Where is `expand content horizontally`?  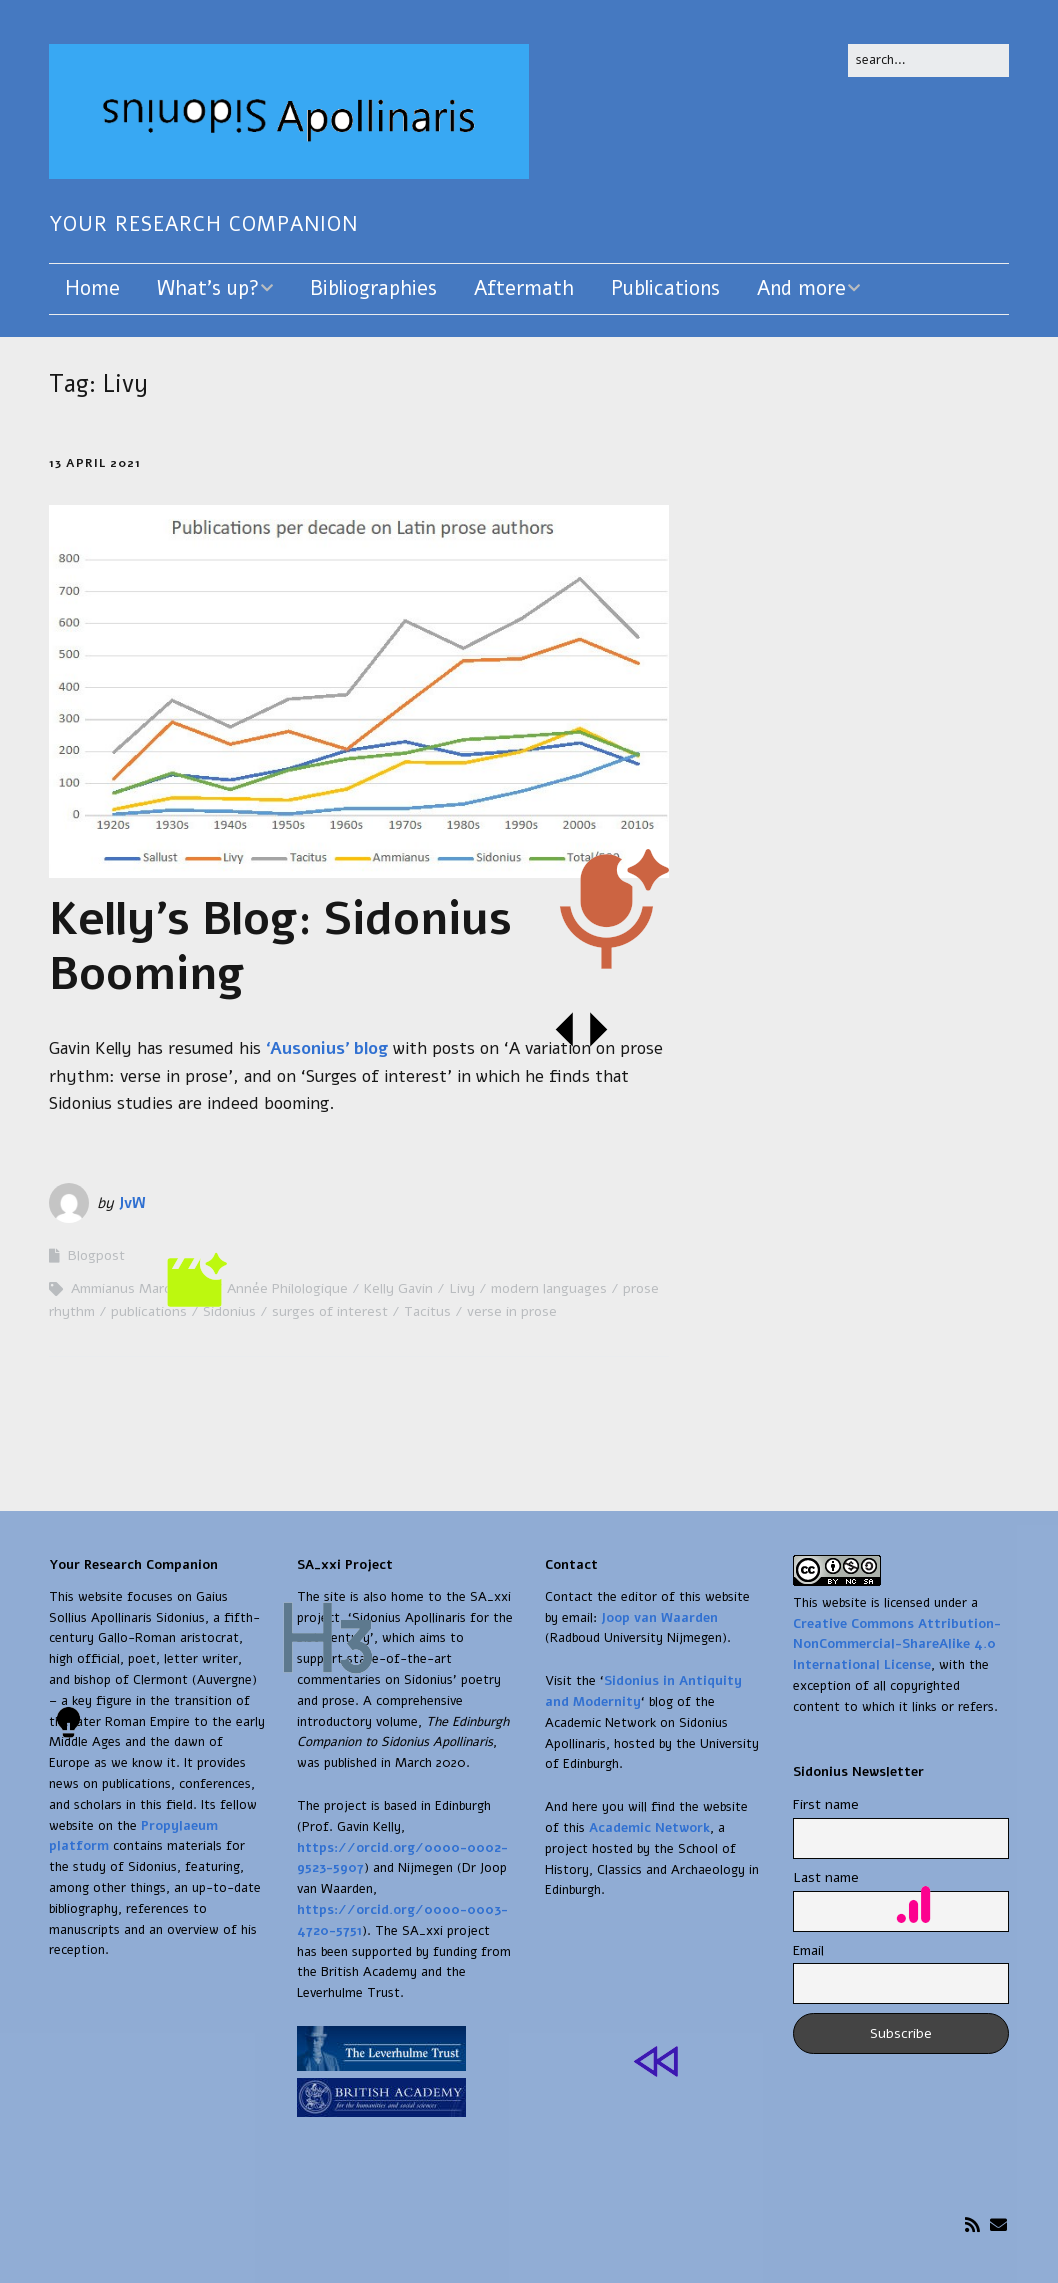
expand content horizontally is located at coordinates (581, 1029).